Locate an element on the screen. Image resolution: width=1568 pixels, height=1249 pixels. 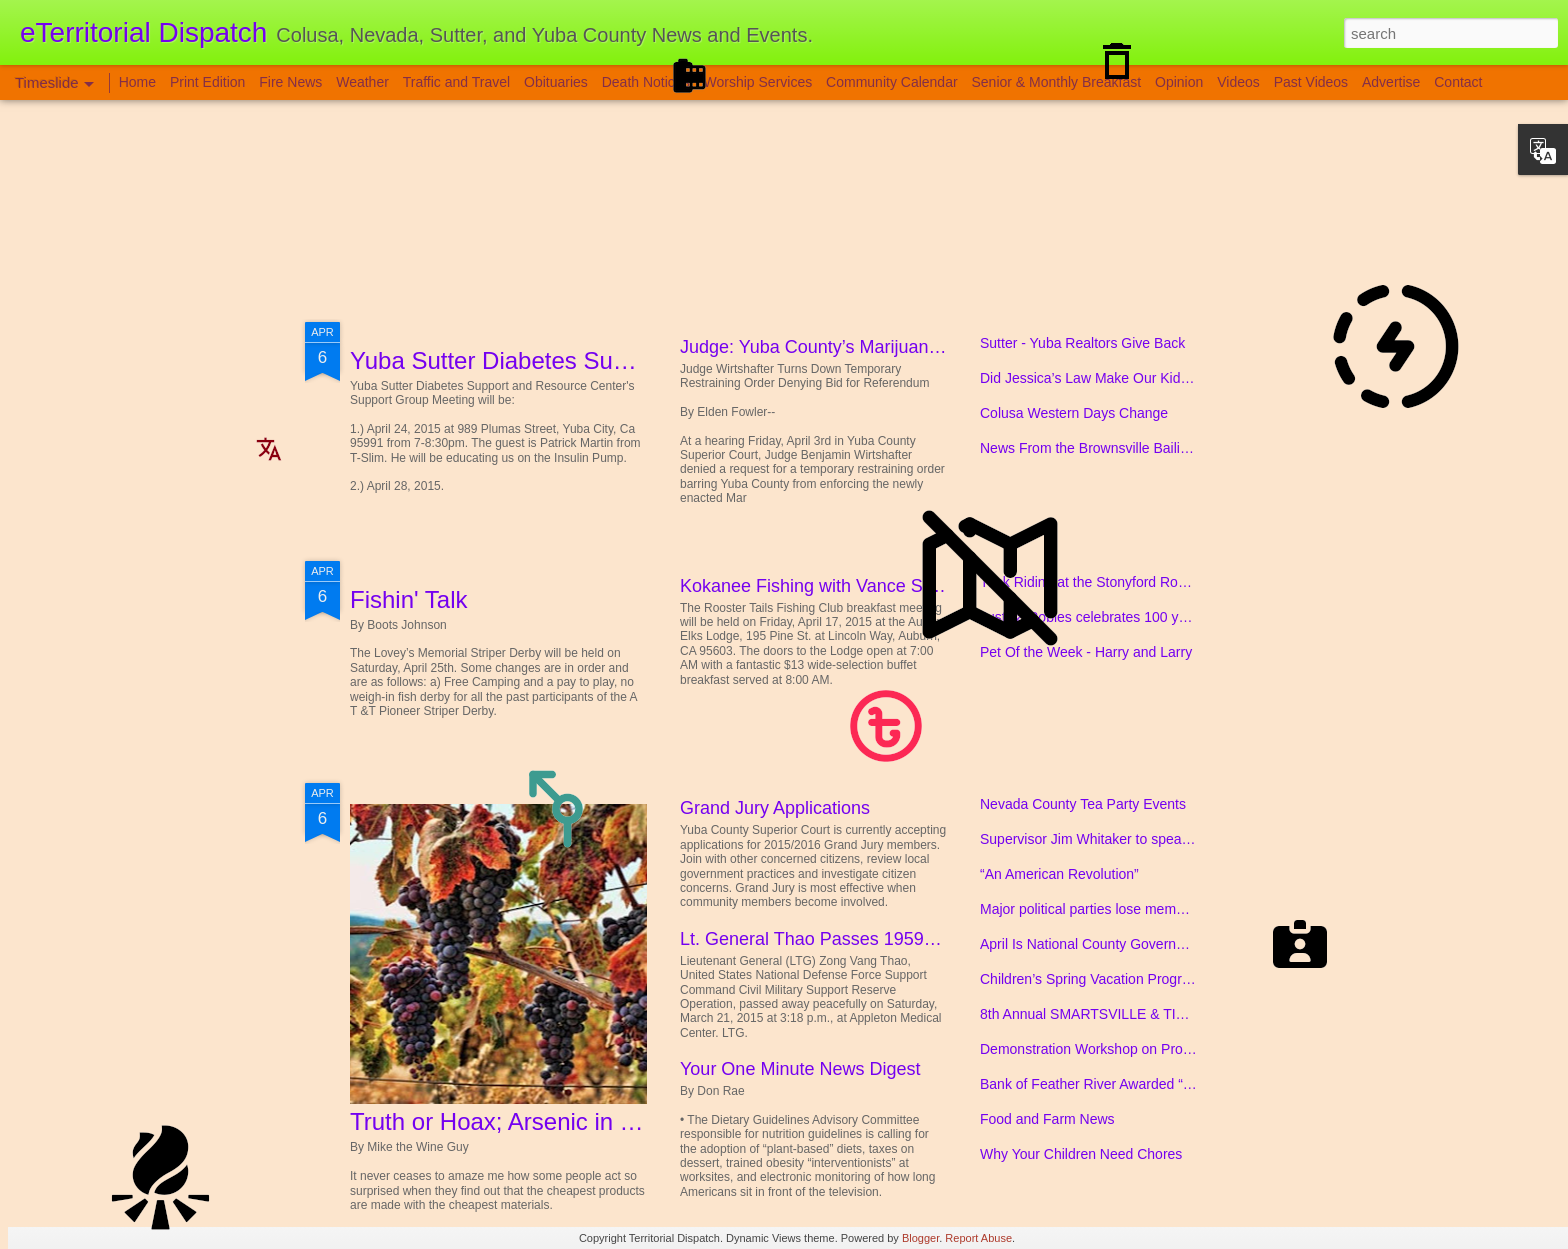
access camping or outdoor activity features is located at coordinates (160, 1177).